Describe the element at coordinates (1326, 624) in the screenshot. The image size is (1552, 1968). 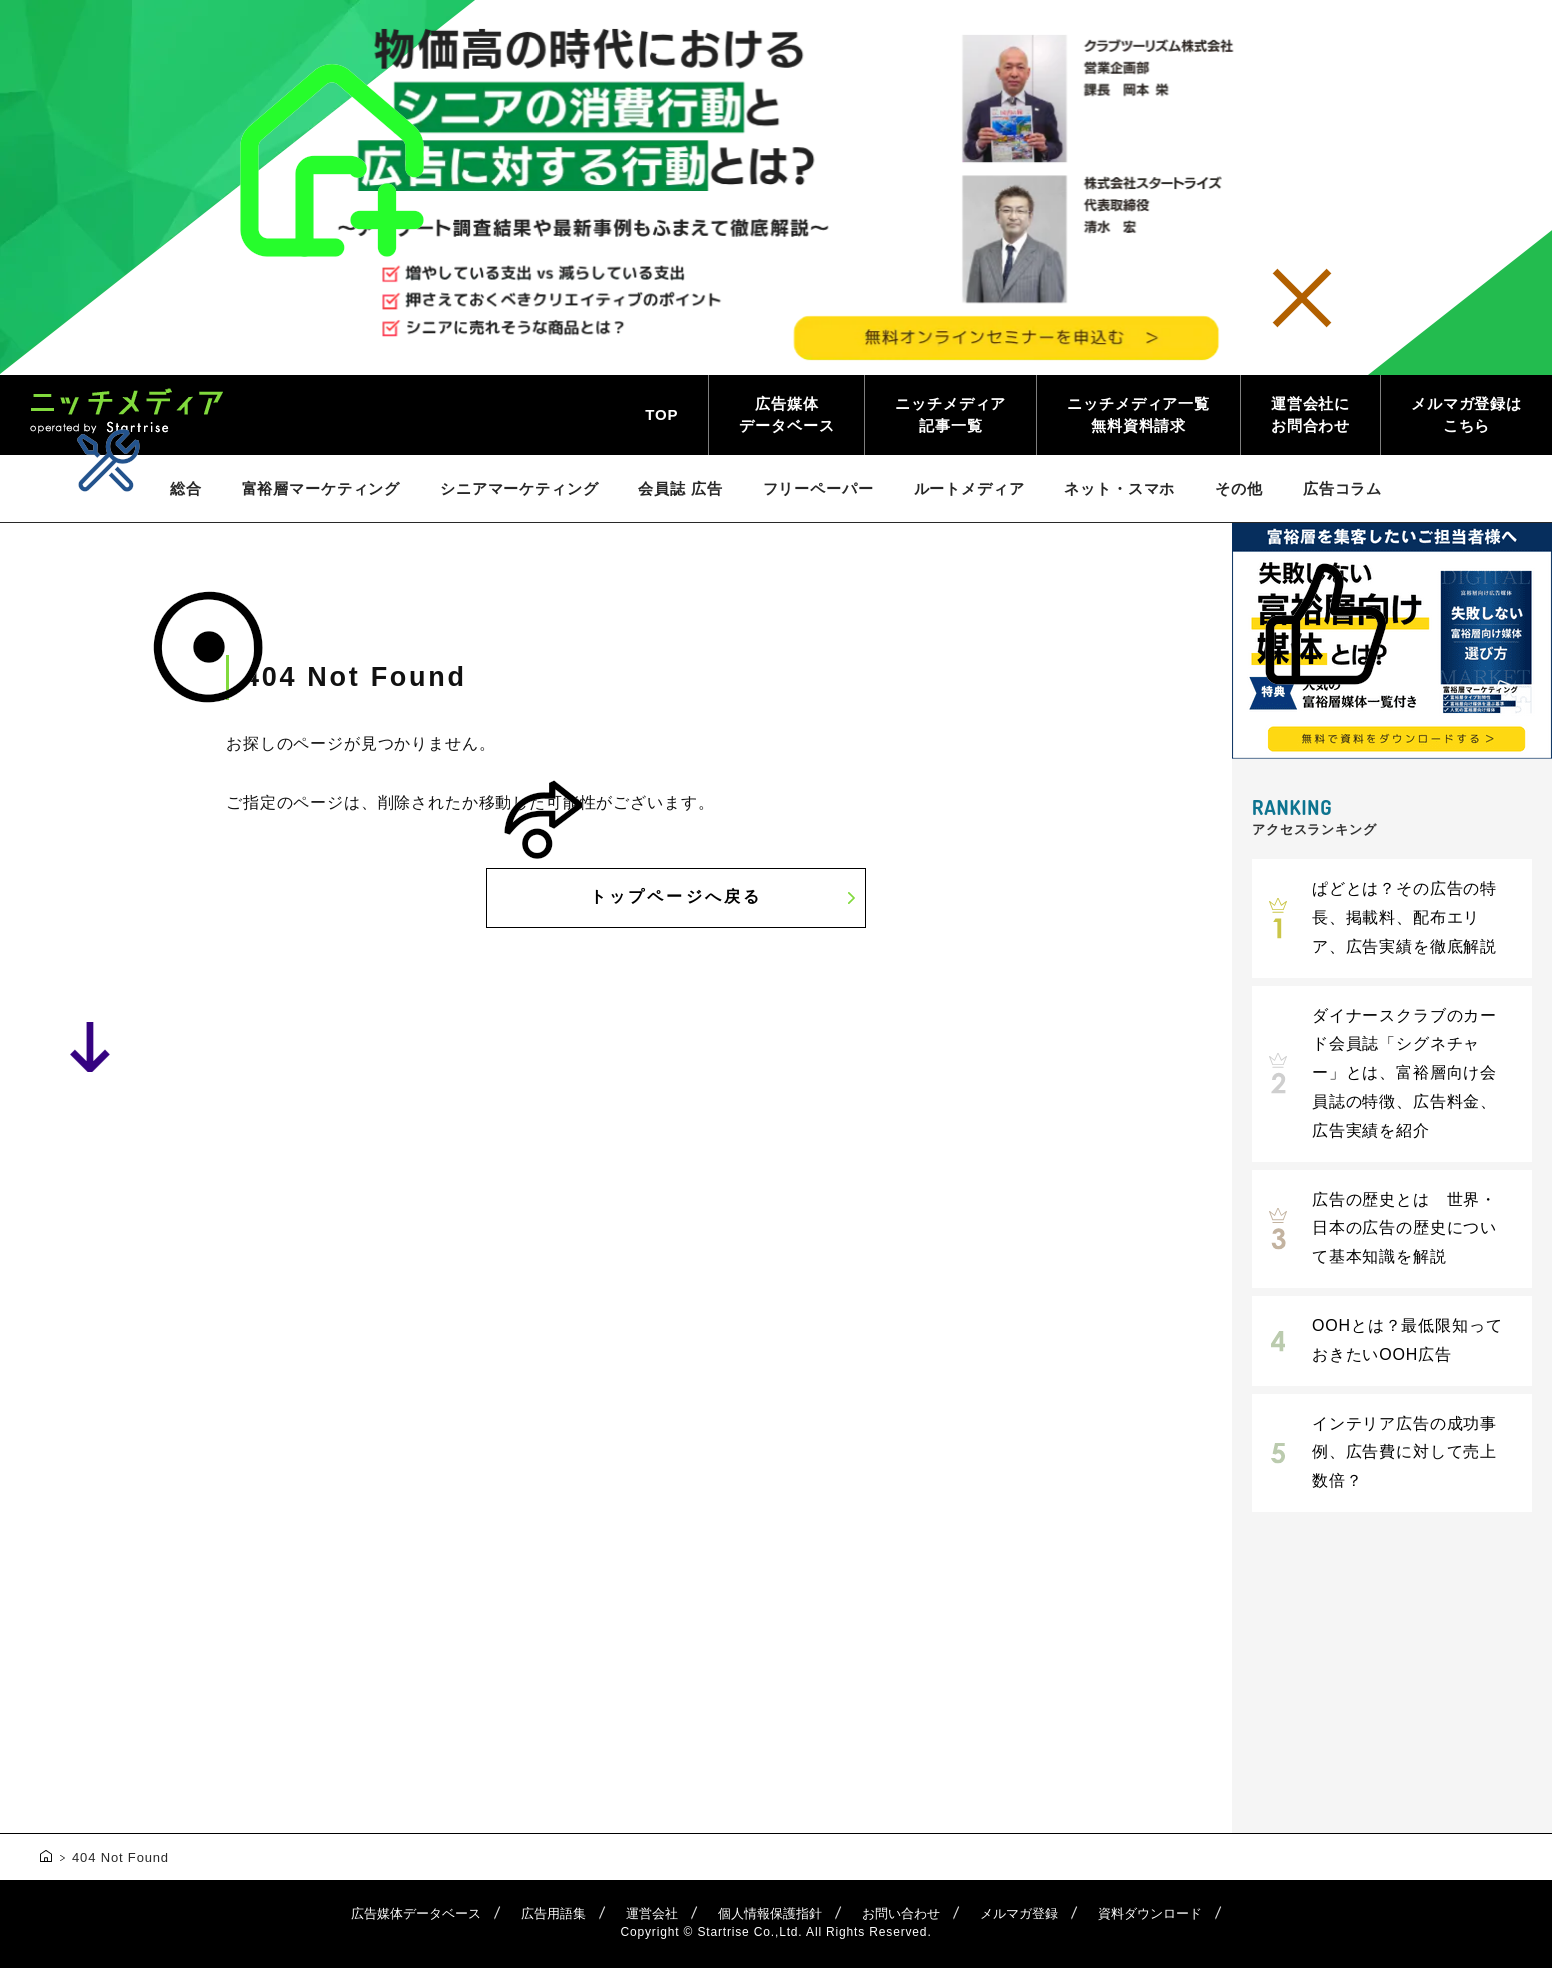
I see `like or approve content` at that location.